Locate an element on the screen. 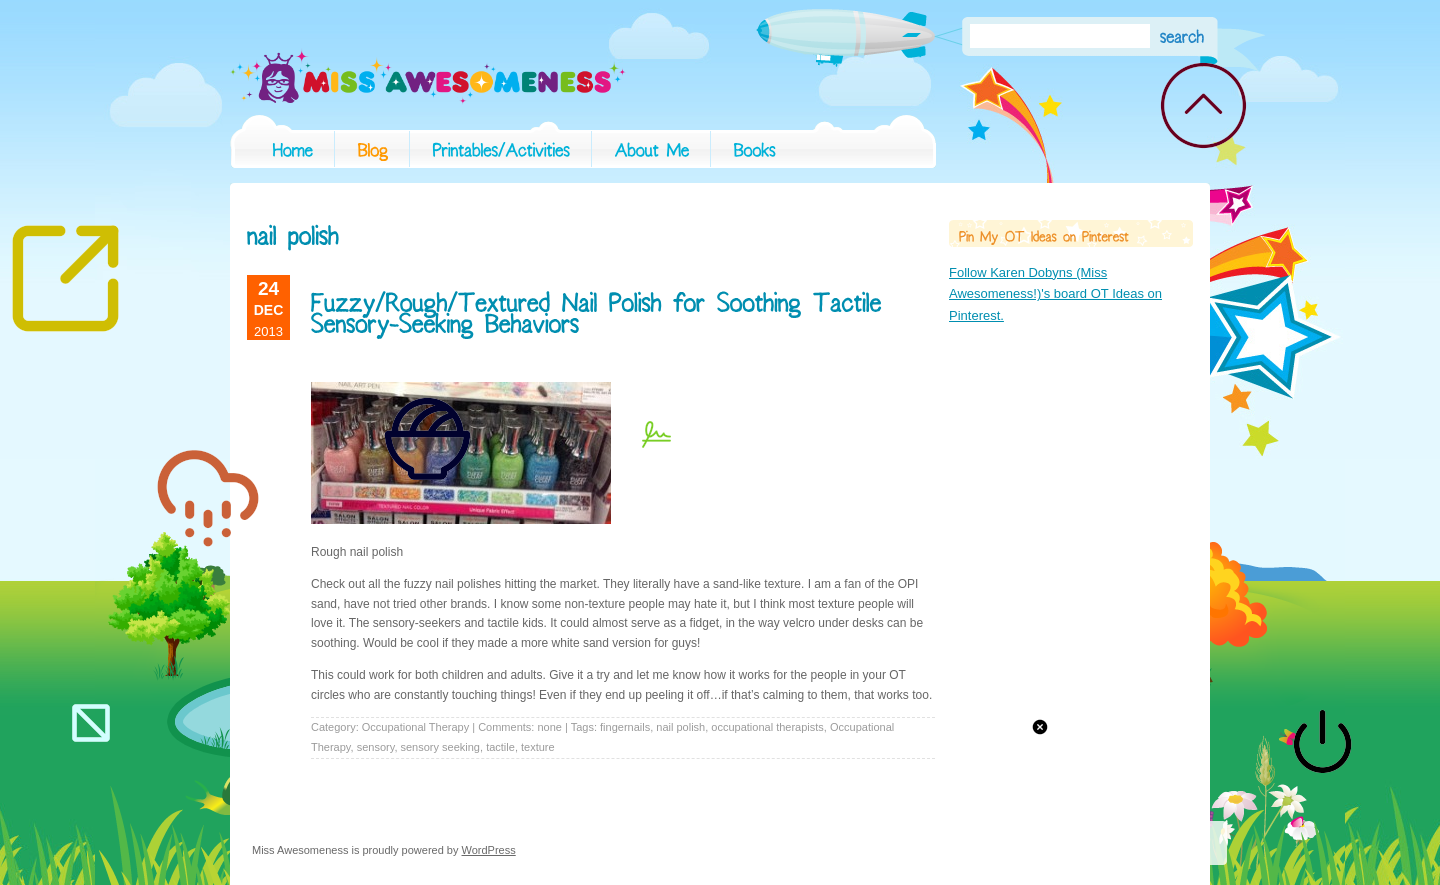 This screenshot has width=1440, height=885. scroll up or return to top is located at coordinates (1203, 105).